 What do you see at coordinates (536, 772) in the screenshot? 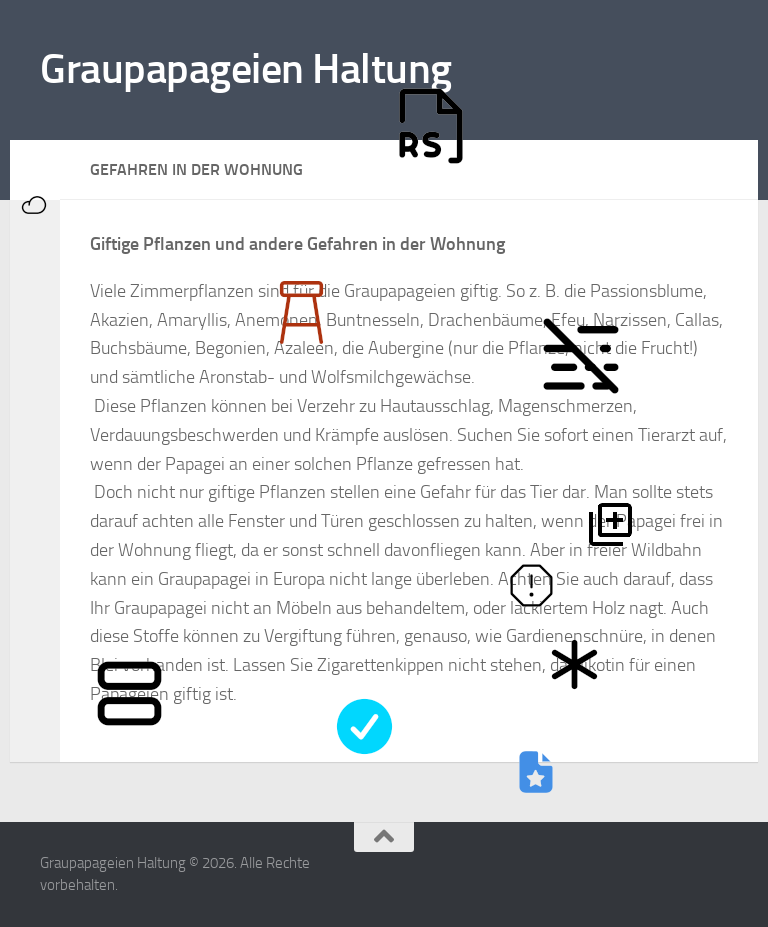
I see `view starred or favorite files` at bounding box center [536, 772].